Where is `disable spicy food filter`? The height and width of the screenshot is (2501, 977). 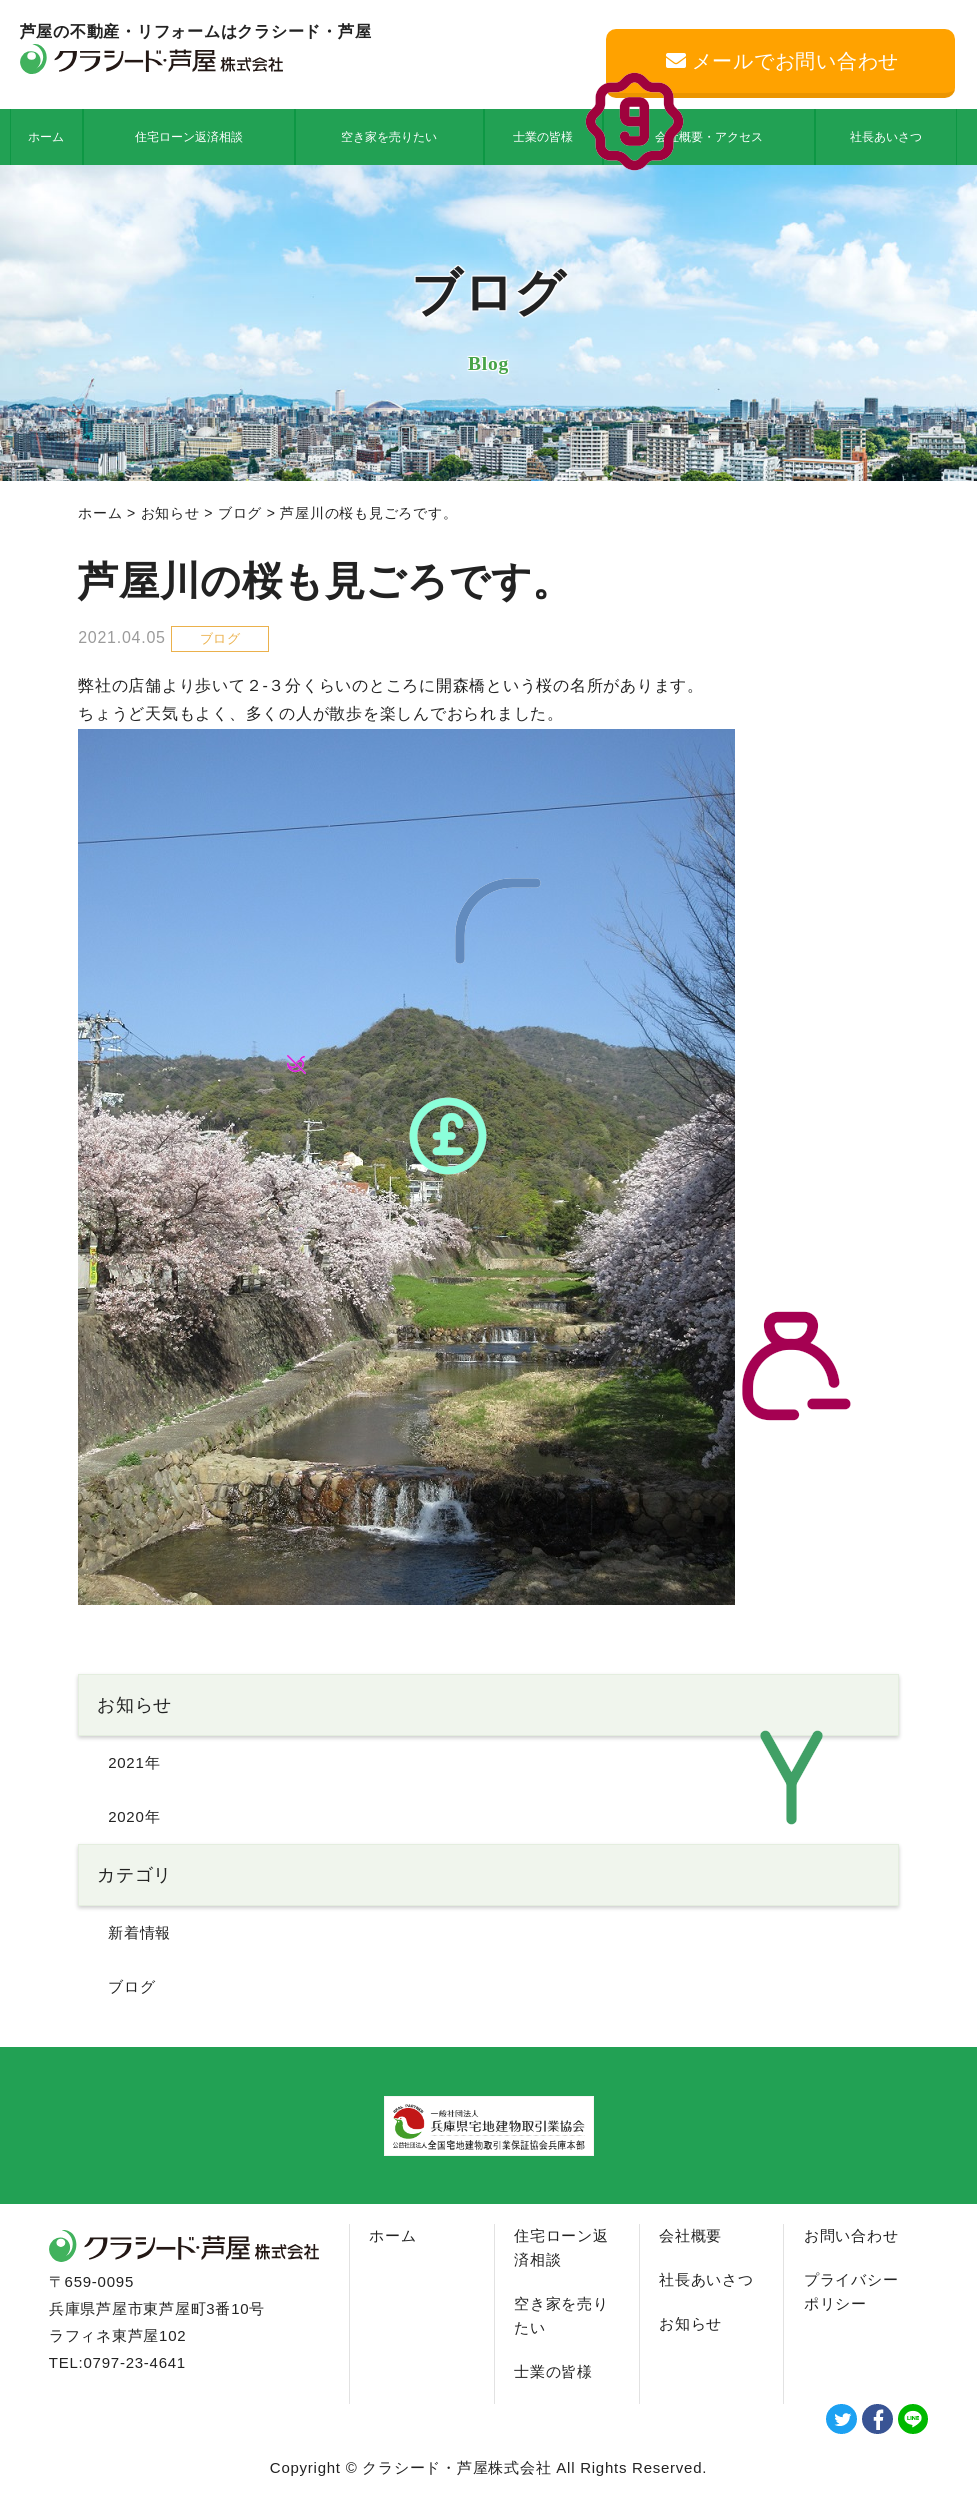 disable spicy food filter is located at coordinates (296, 1064).